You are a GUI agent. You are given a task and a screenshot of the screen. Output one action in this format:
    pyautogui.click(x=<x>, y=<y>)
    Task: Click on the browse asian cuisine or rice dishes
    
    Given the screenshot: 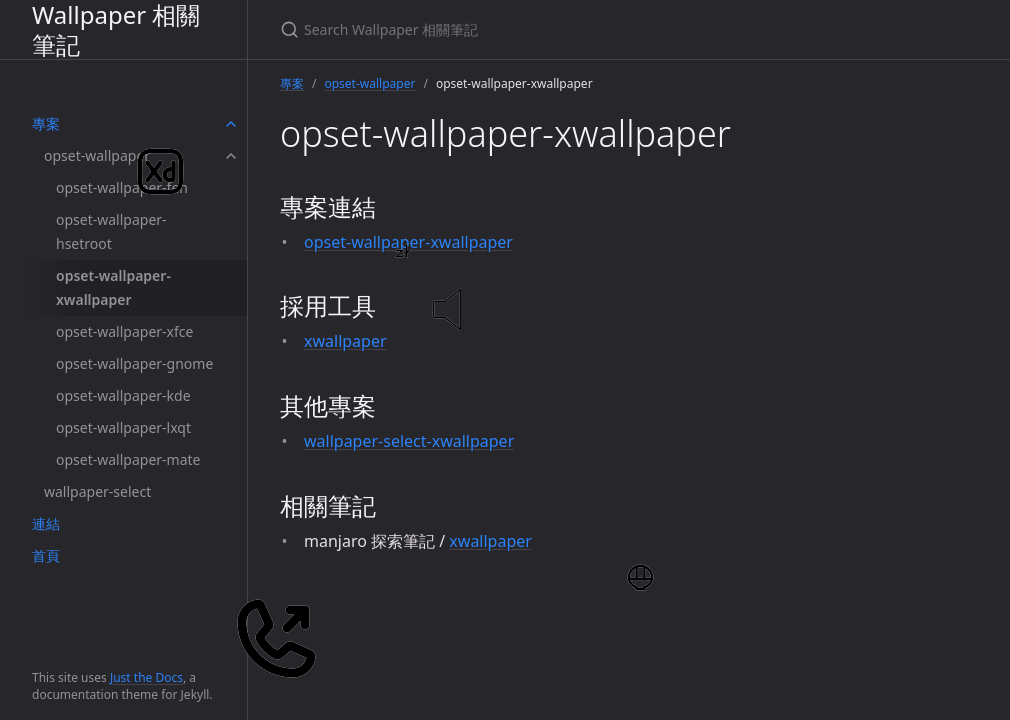 What is the action you would take?
    pyautogui.click(x=640, y=577)
    